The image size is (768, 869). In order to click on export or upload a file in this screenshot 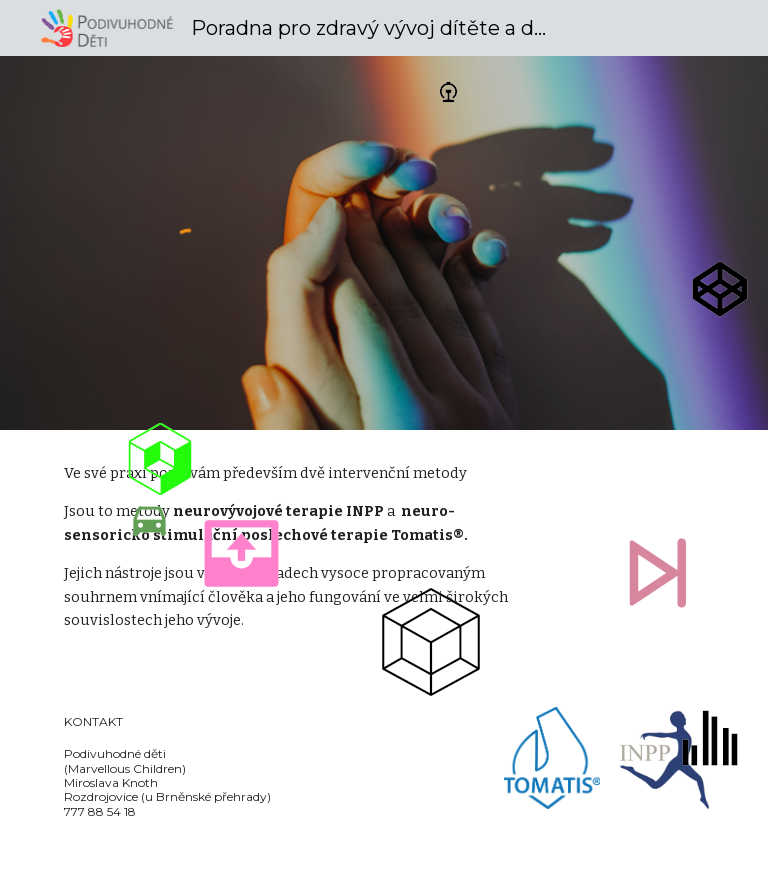, I will do `click(241, 553)`.